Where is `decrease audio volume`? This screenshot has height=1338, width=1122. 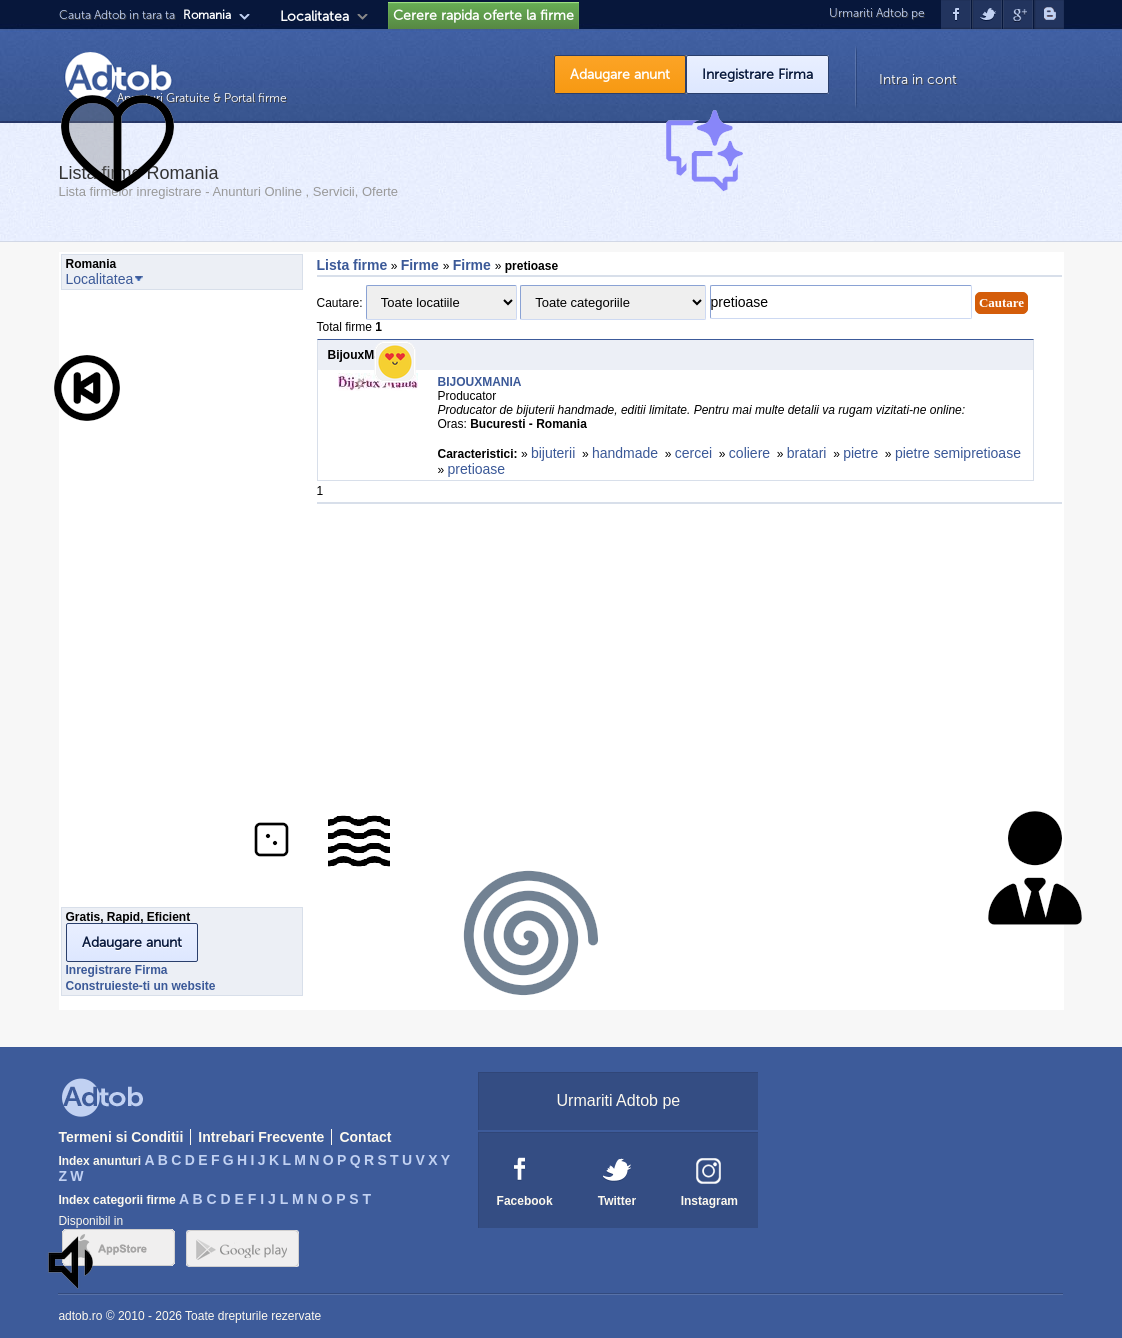
decrease audio volume is located at coordinates (71, 1262).